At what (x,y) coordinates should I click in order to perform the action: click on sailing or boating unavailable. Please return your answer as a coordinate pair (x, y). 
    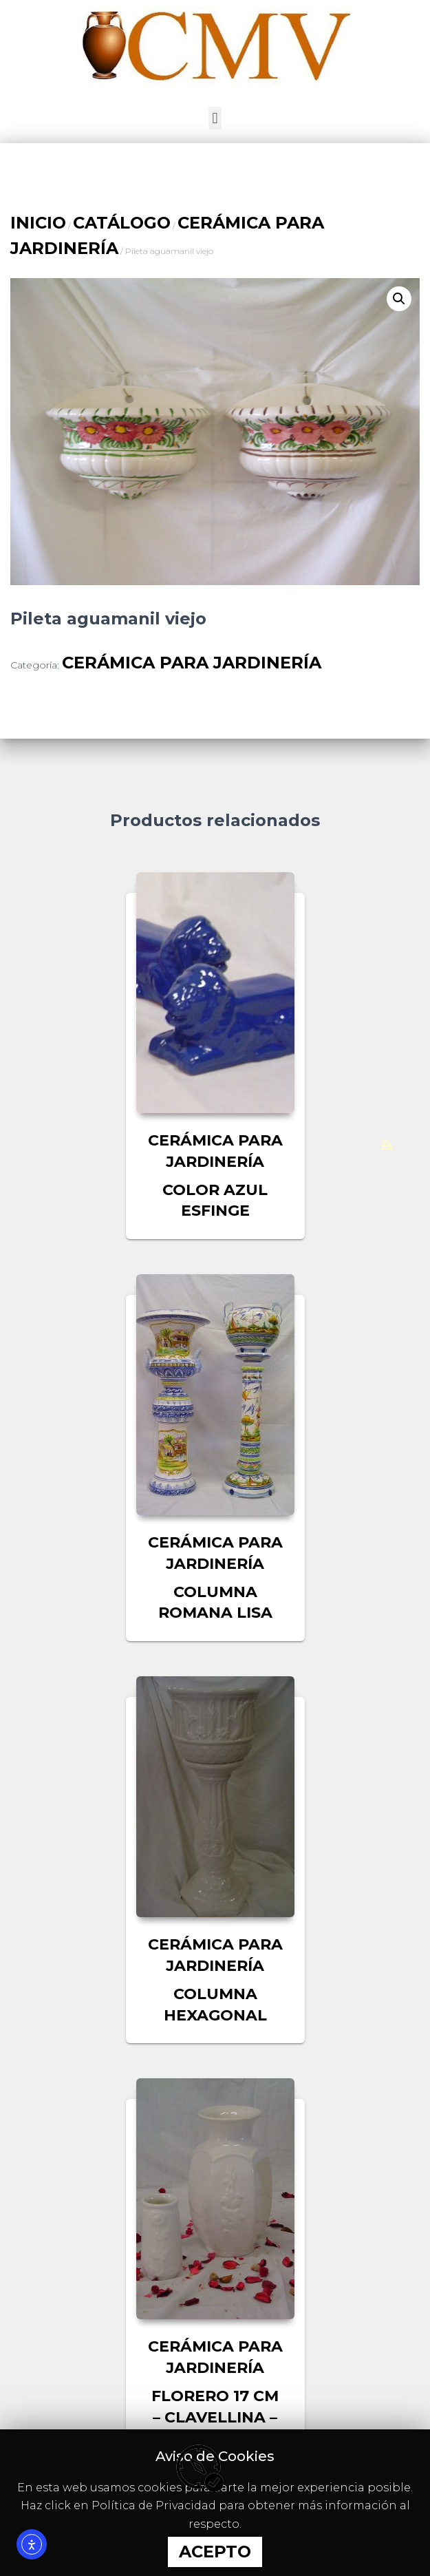
    Looking at the image, I should click on (387, 1144).